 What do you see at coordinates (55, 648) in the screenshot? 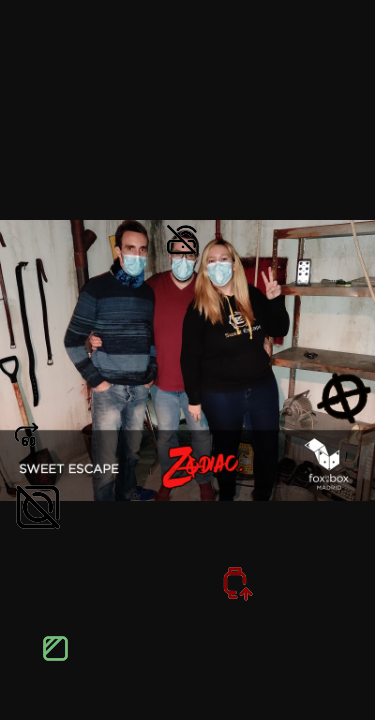
I see `dry in shade laundry care instruction` at bounding box center [55, 648].